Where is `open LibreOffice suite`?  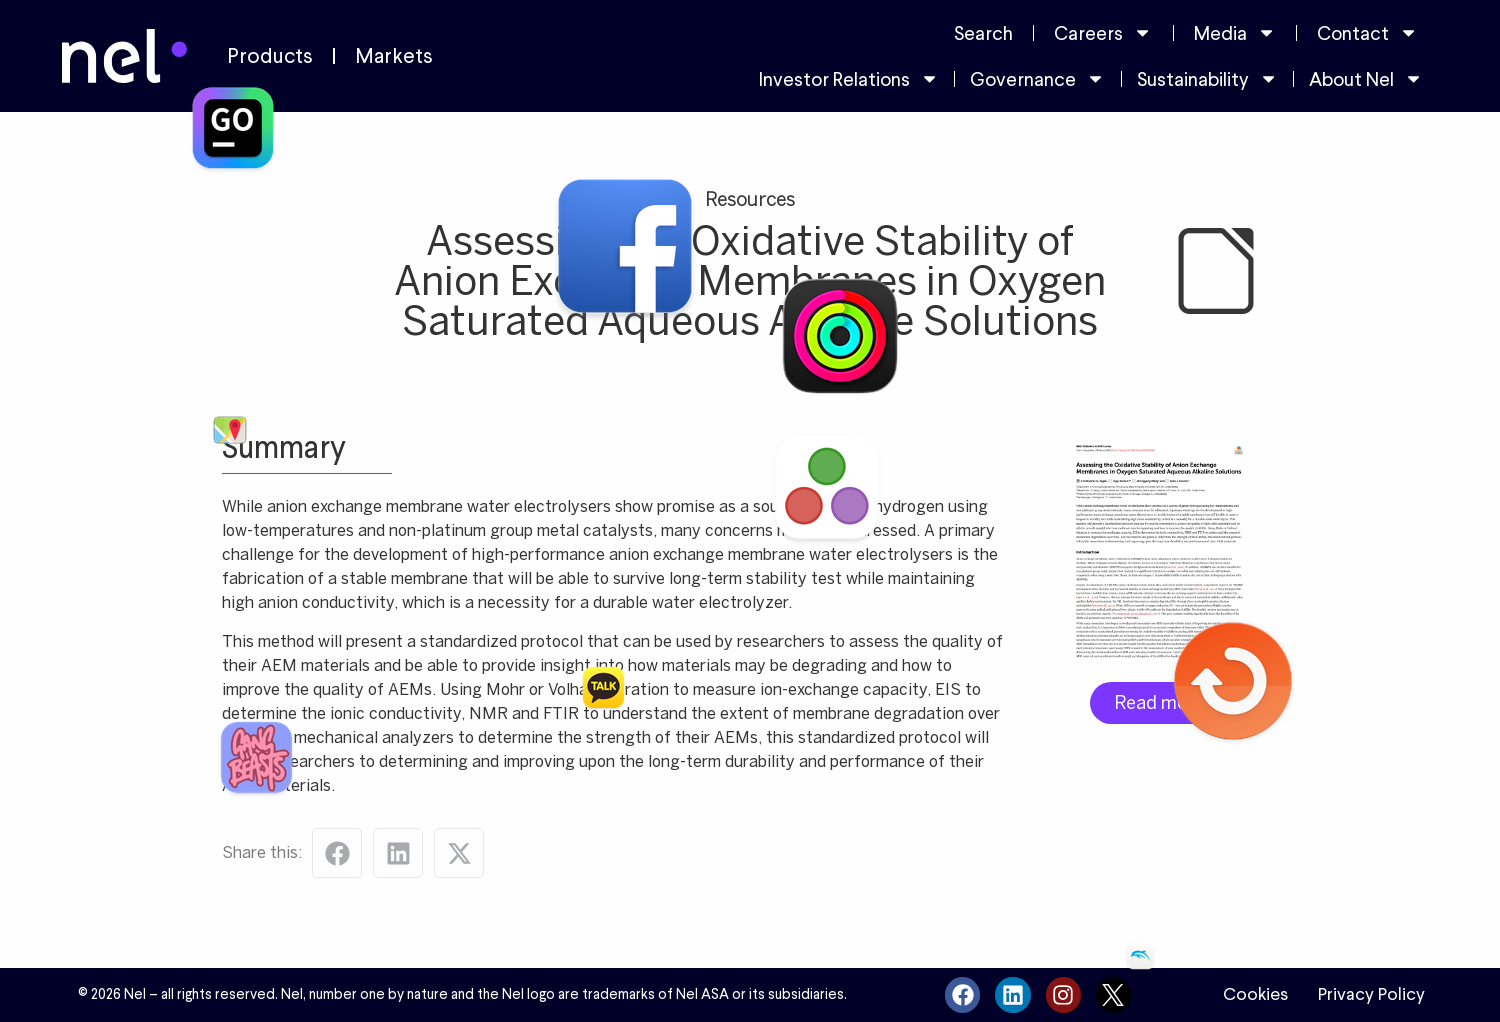
open LibreOffice suite is located at coordinates (1216, 271).